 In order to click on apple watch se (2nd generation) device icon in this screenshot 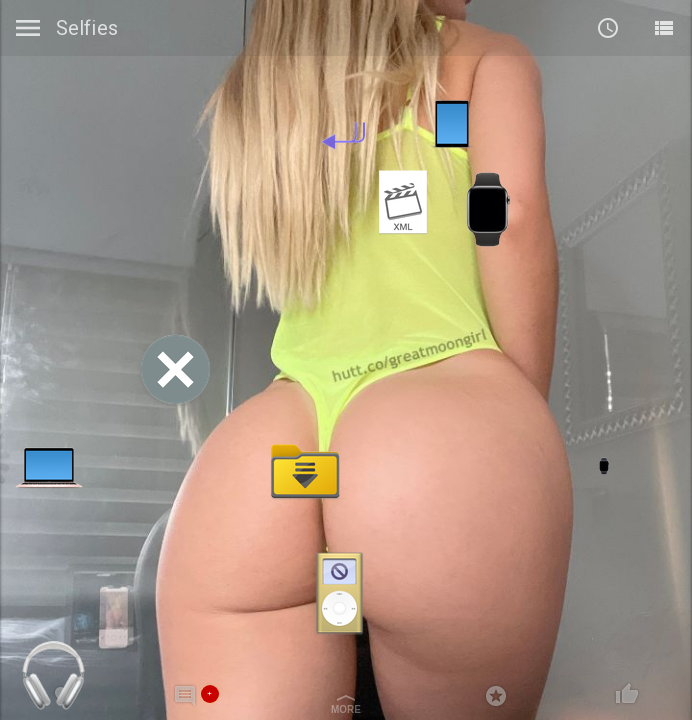, I will do `click(604, 466)`.